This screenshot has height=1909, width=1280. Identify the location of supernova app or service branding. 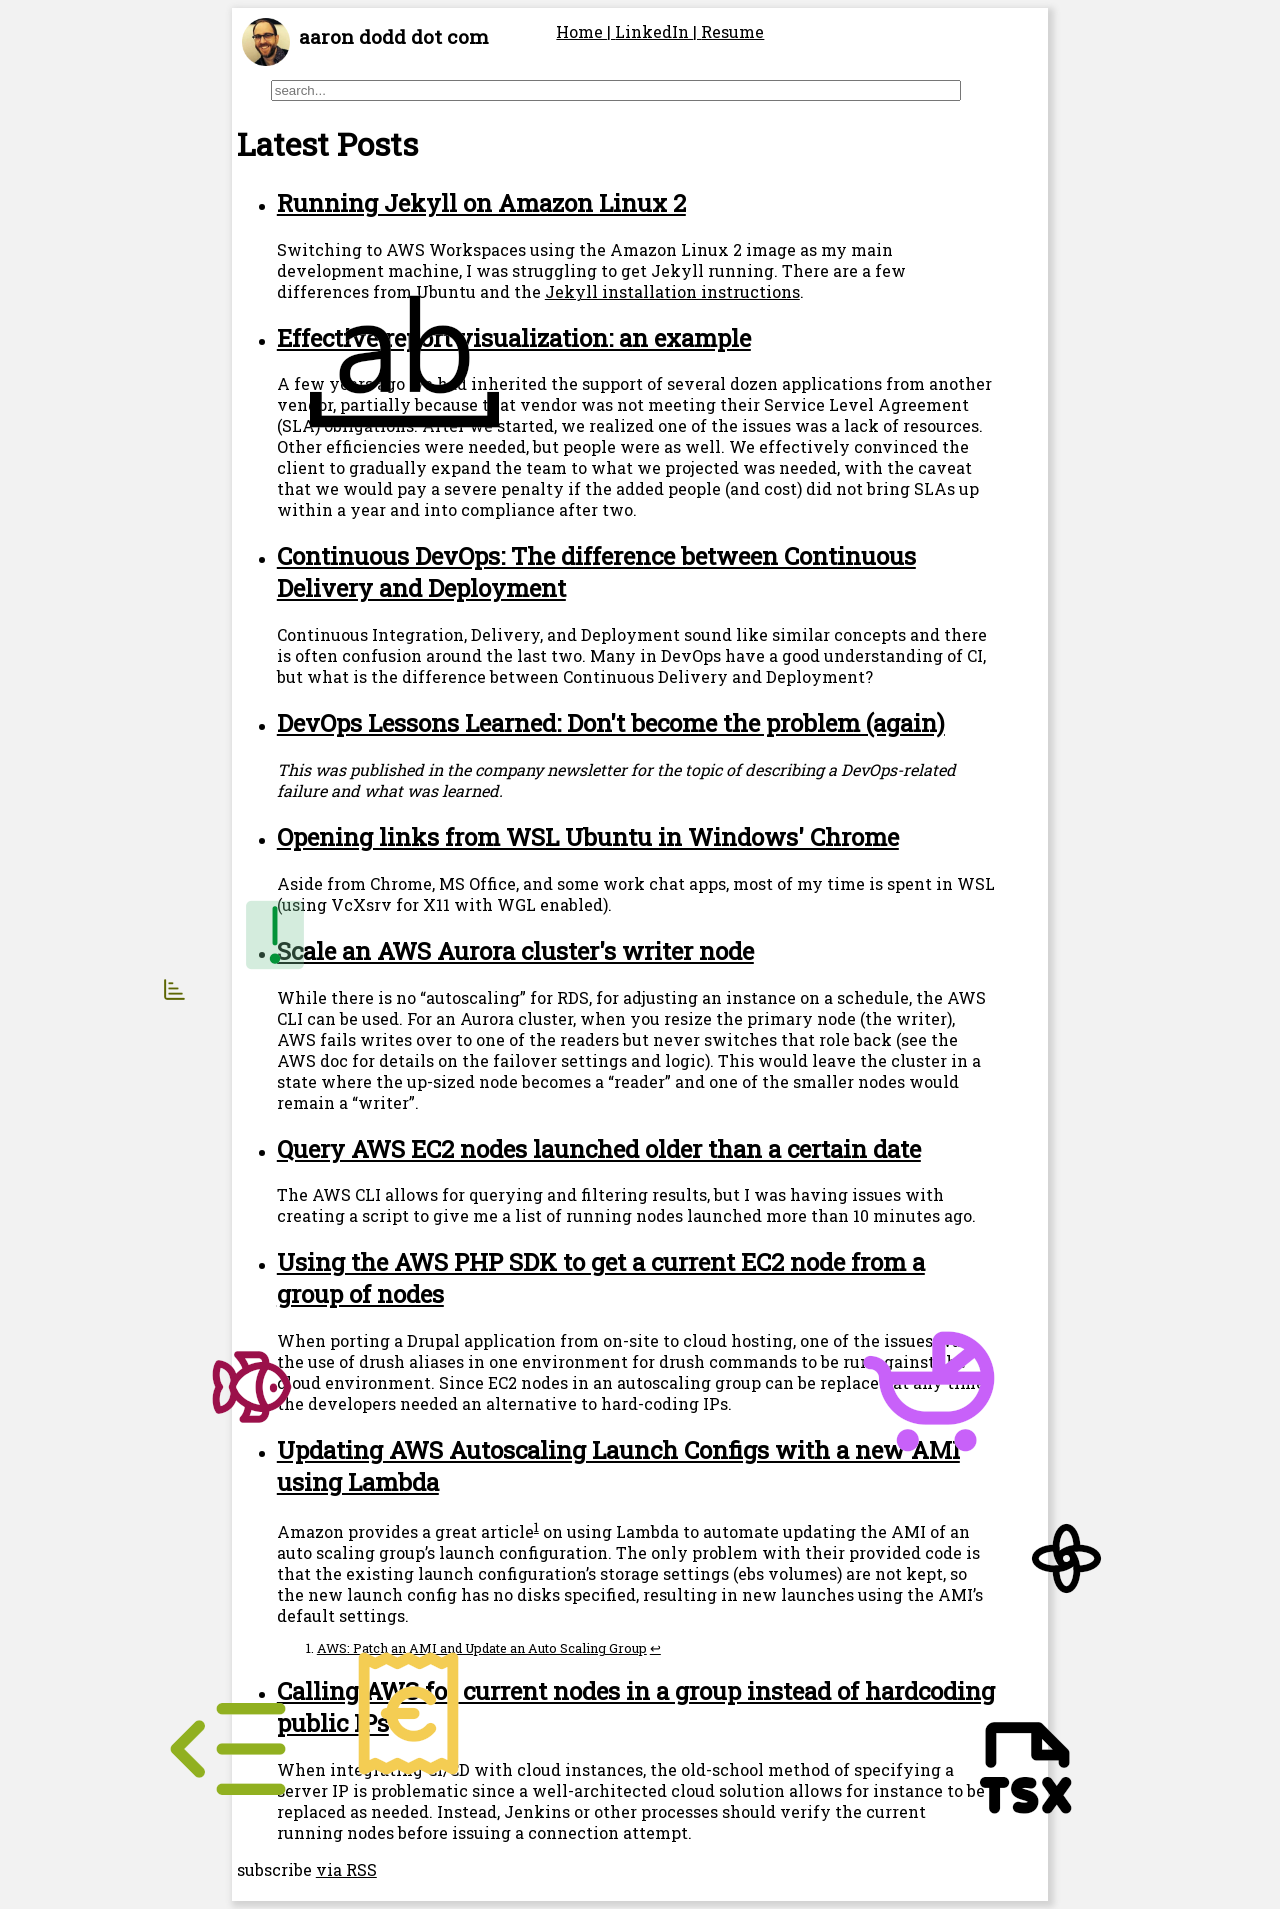
(1066, 1558).